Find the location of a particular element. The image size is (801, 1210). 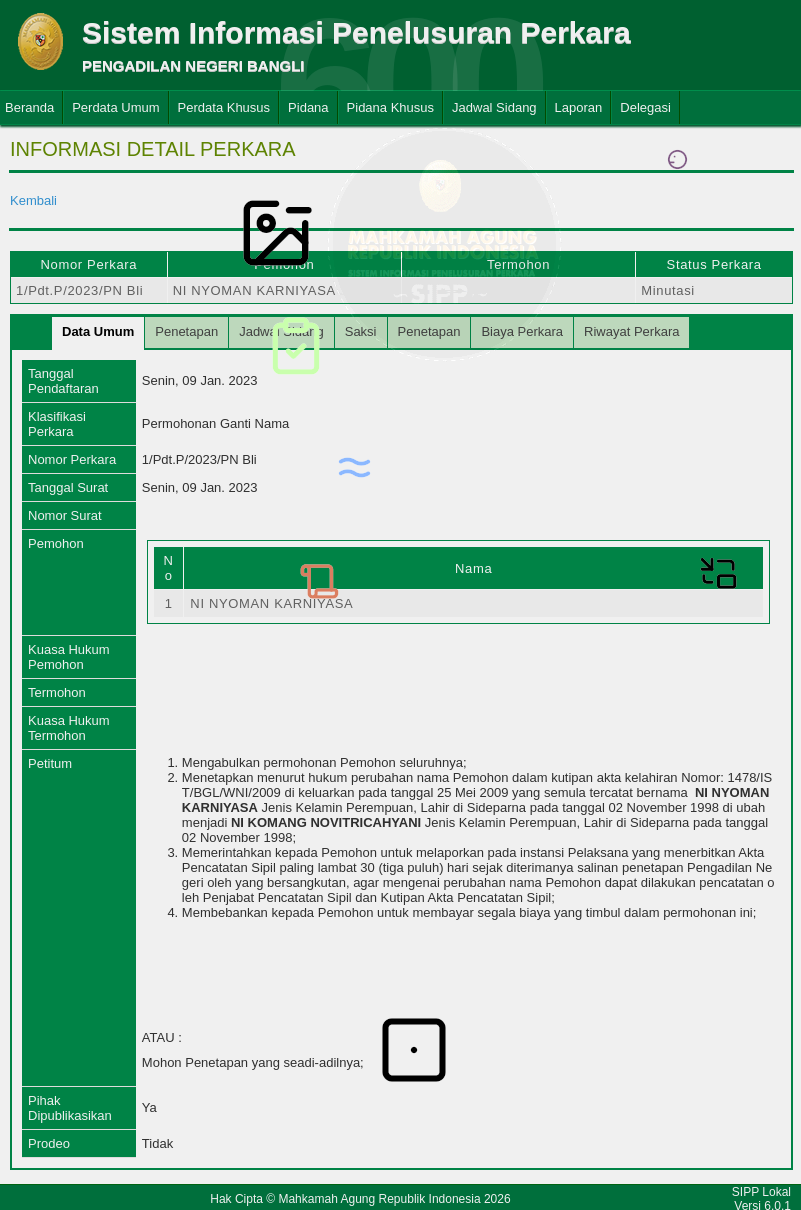

indicates approximate or estimated value is located at coordinates (354, 467).